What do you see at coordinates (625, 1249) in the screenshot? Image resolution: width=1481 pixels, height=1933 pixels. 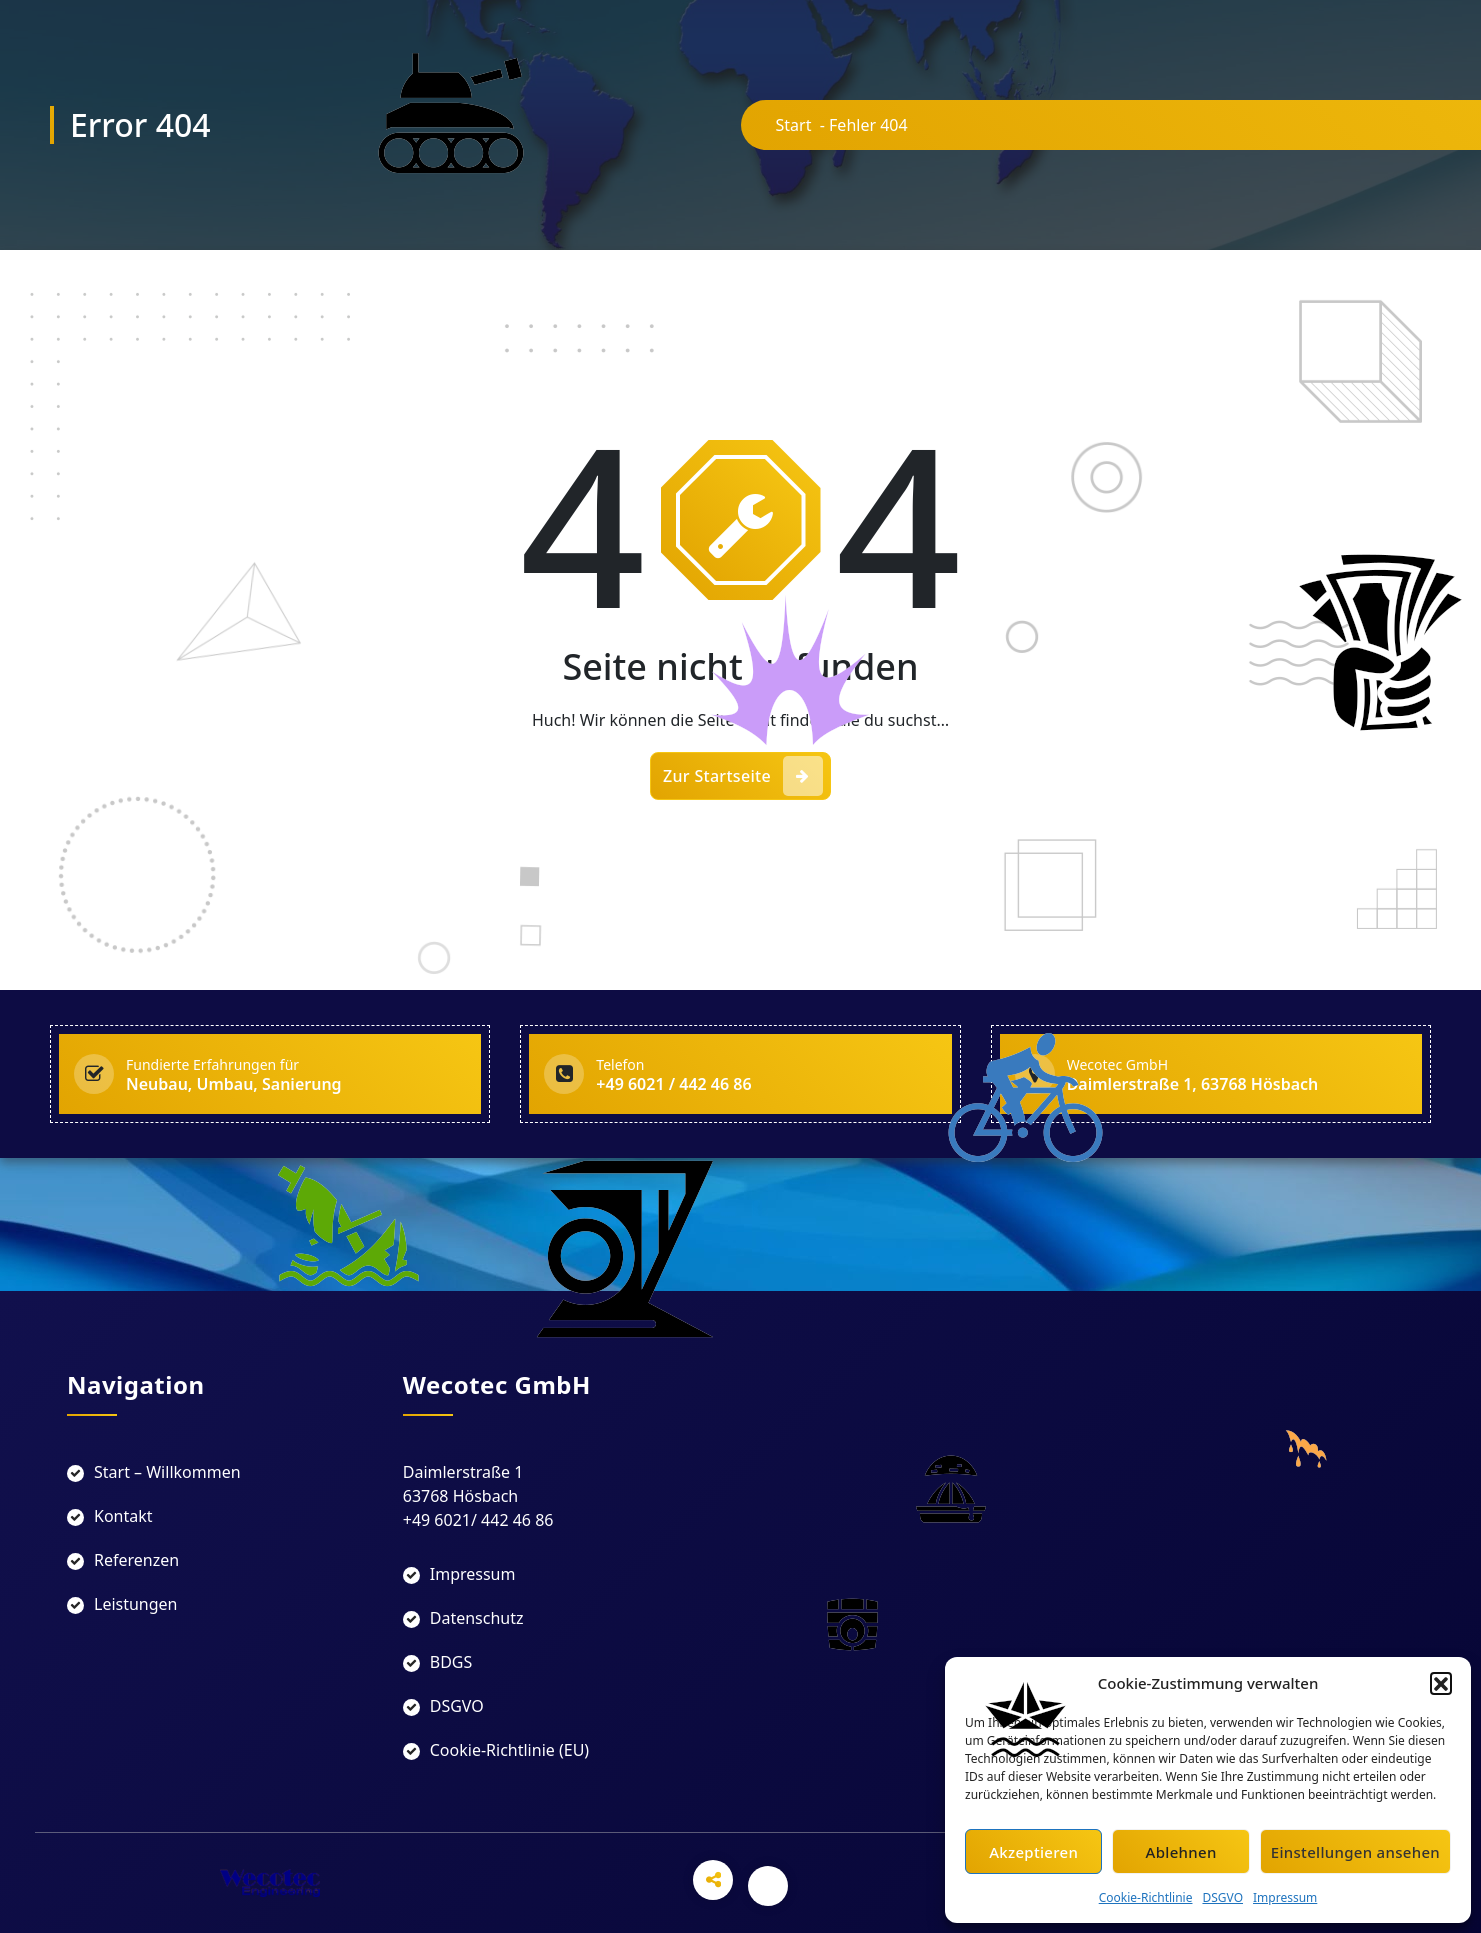 I see `abstract game element or power-up` at bounding box center [625, 1249].